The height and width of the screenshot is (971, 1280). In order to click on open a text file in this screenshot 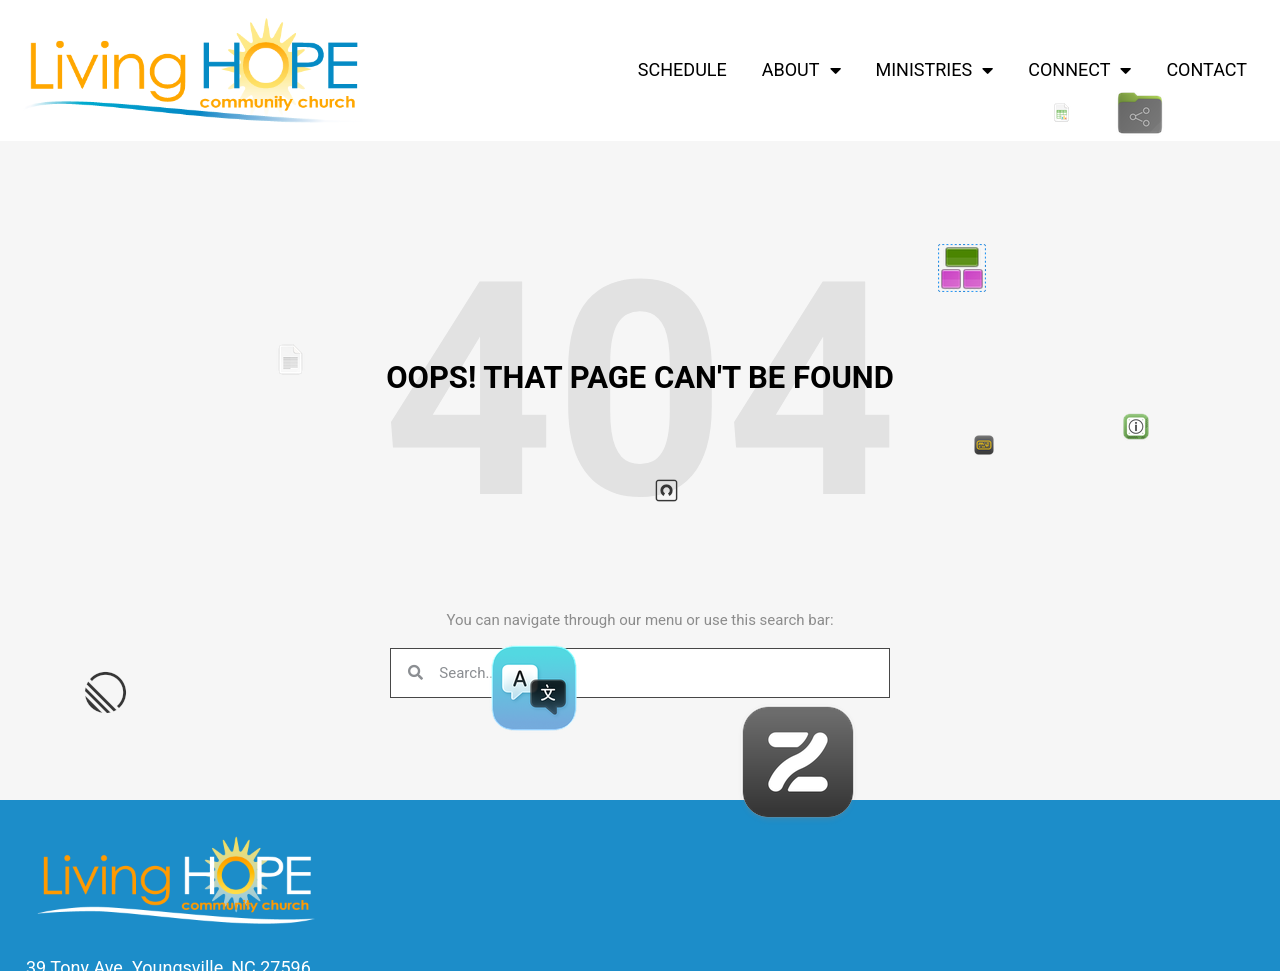, I will do `click(290, 359)`.